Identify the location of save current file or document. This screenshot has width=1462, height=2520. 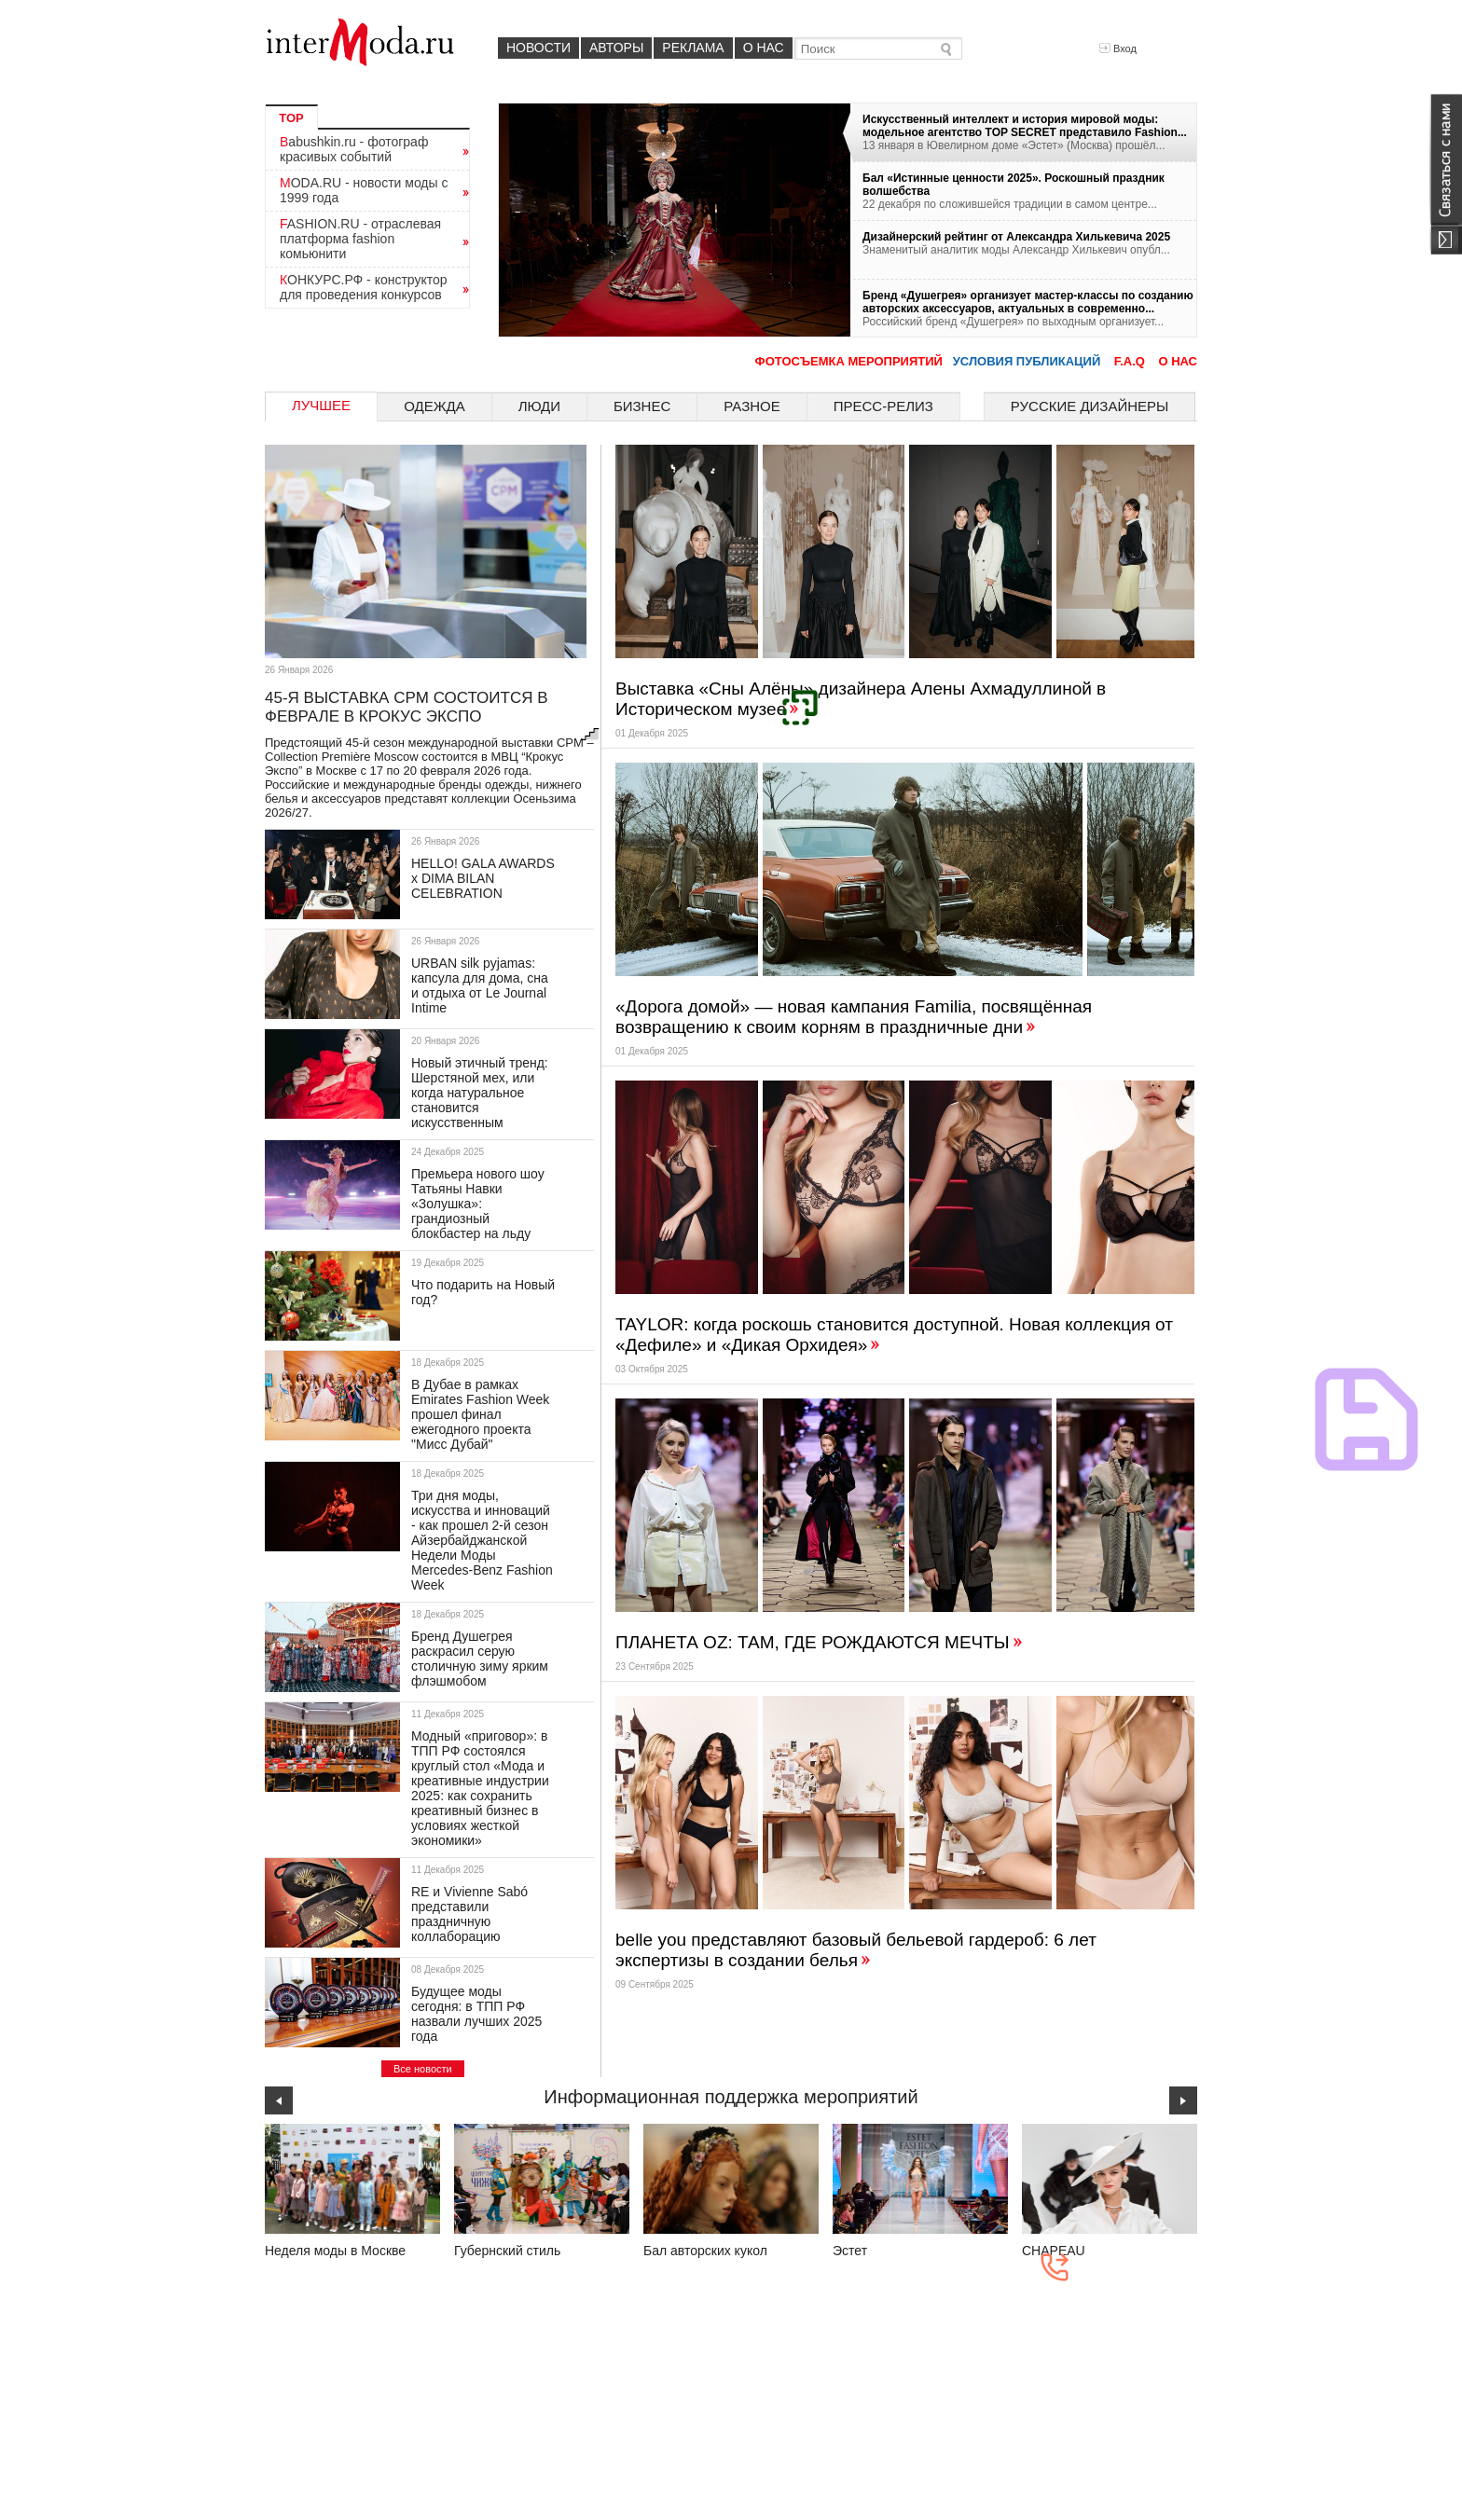
(1366, 1419).